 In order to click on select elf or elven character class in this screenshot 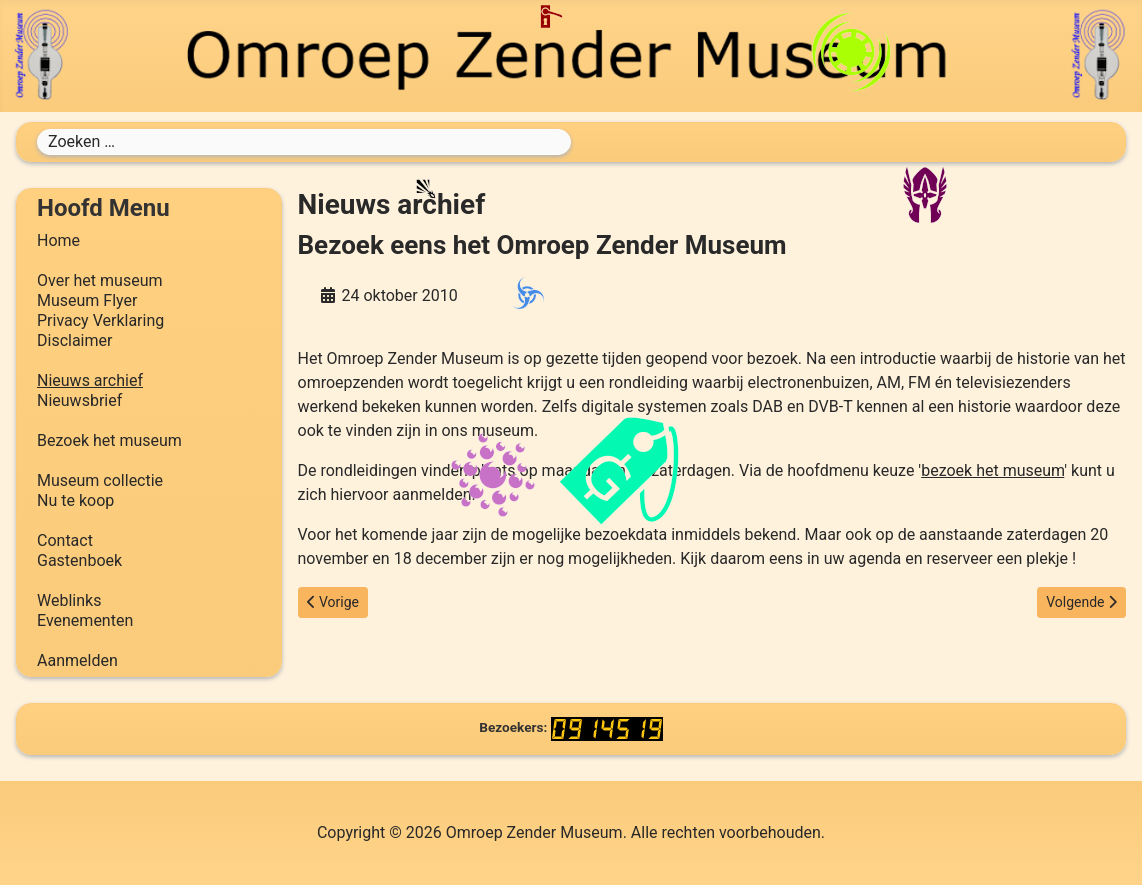, I will do `click(925, 195)`.